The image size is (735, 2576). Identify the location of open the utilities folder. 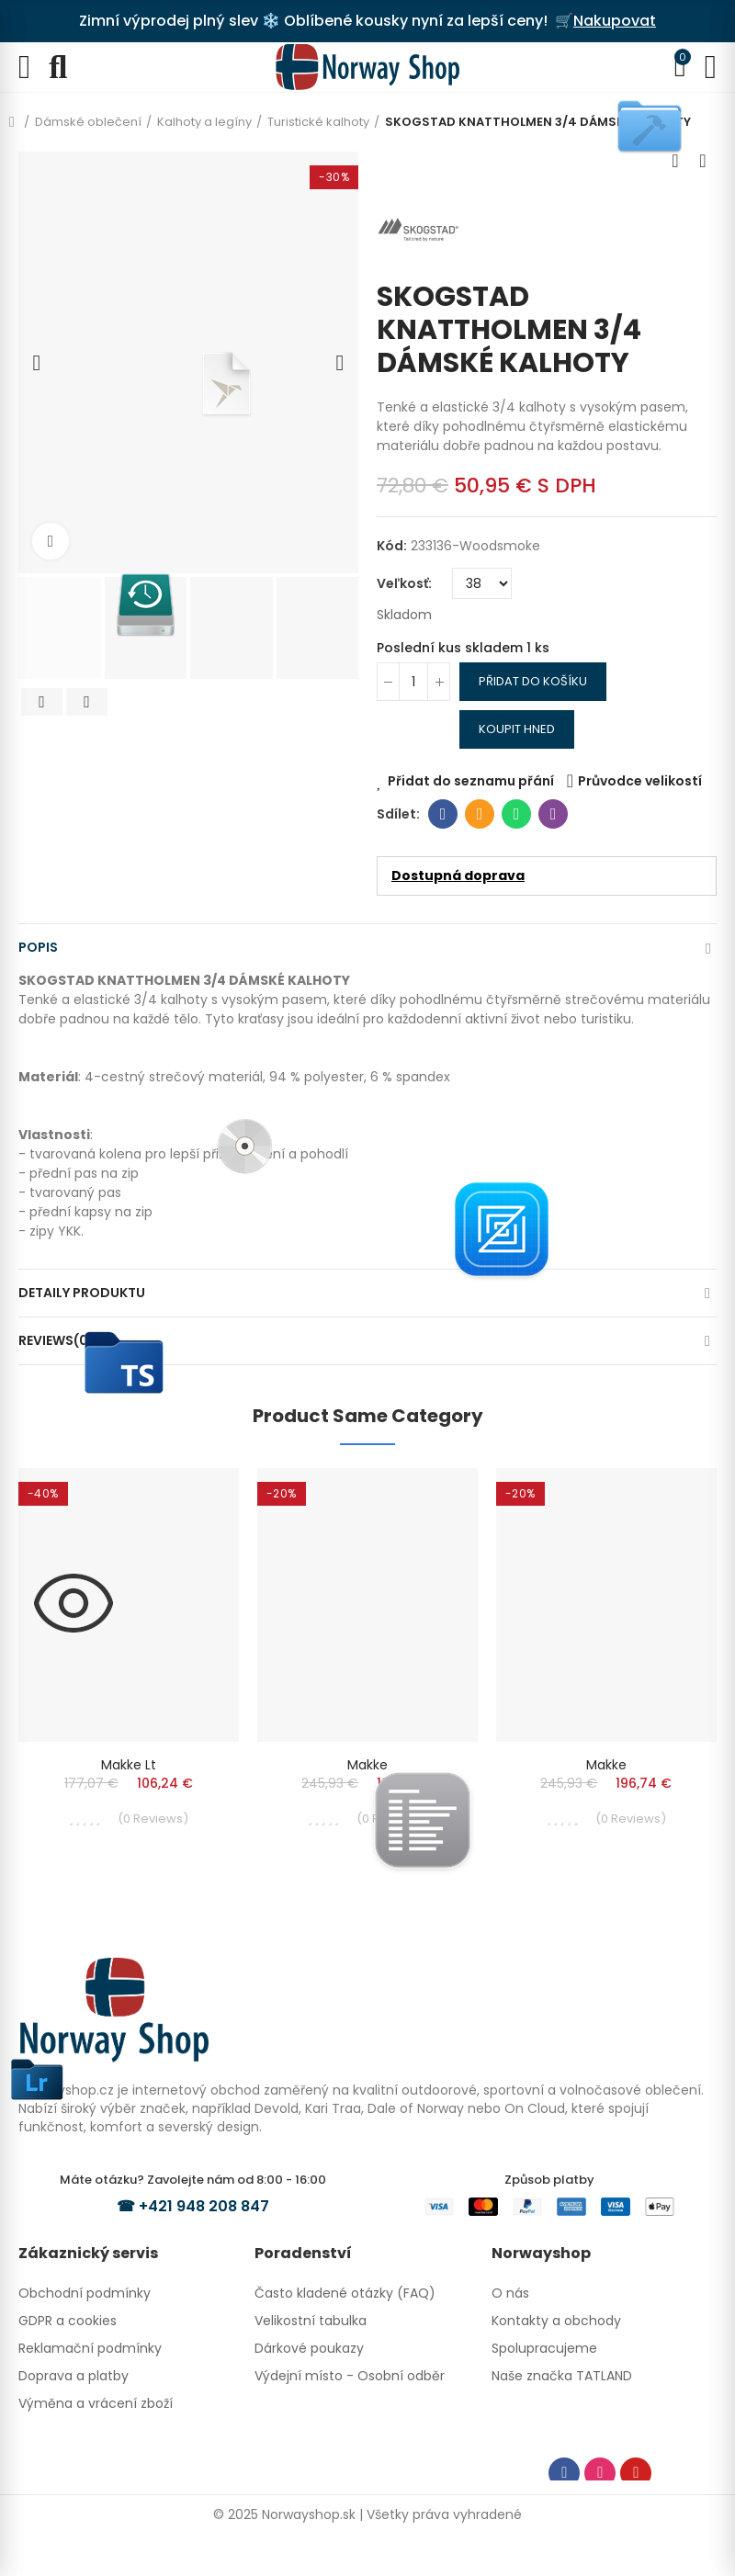
(650, 126).